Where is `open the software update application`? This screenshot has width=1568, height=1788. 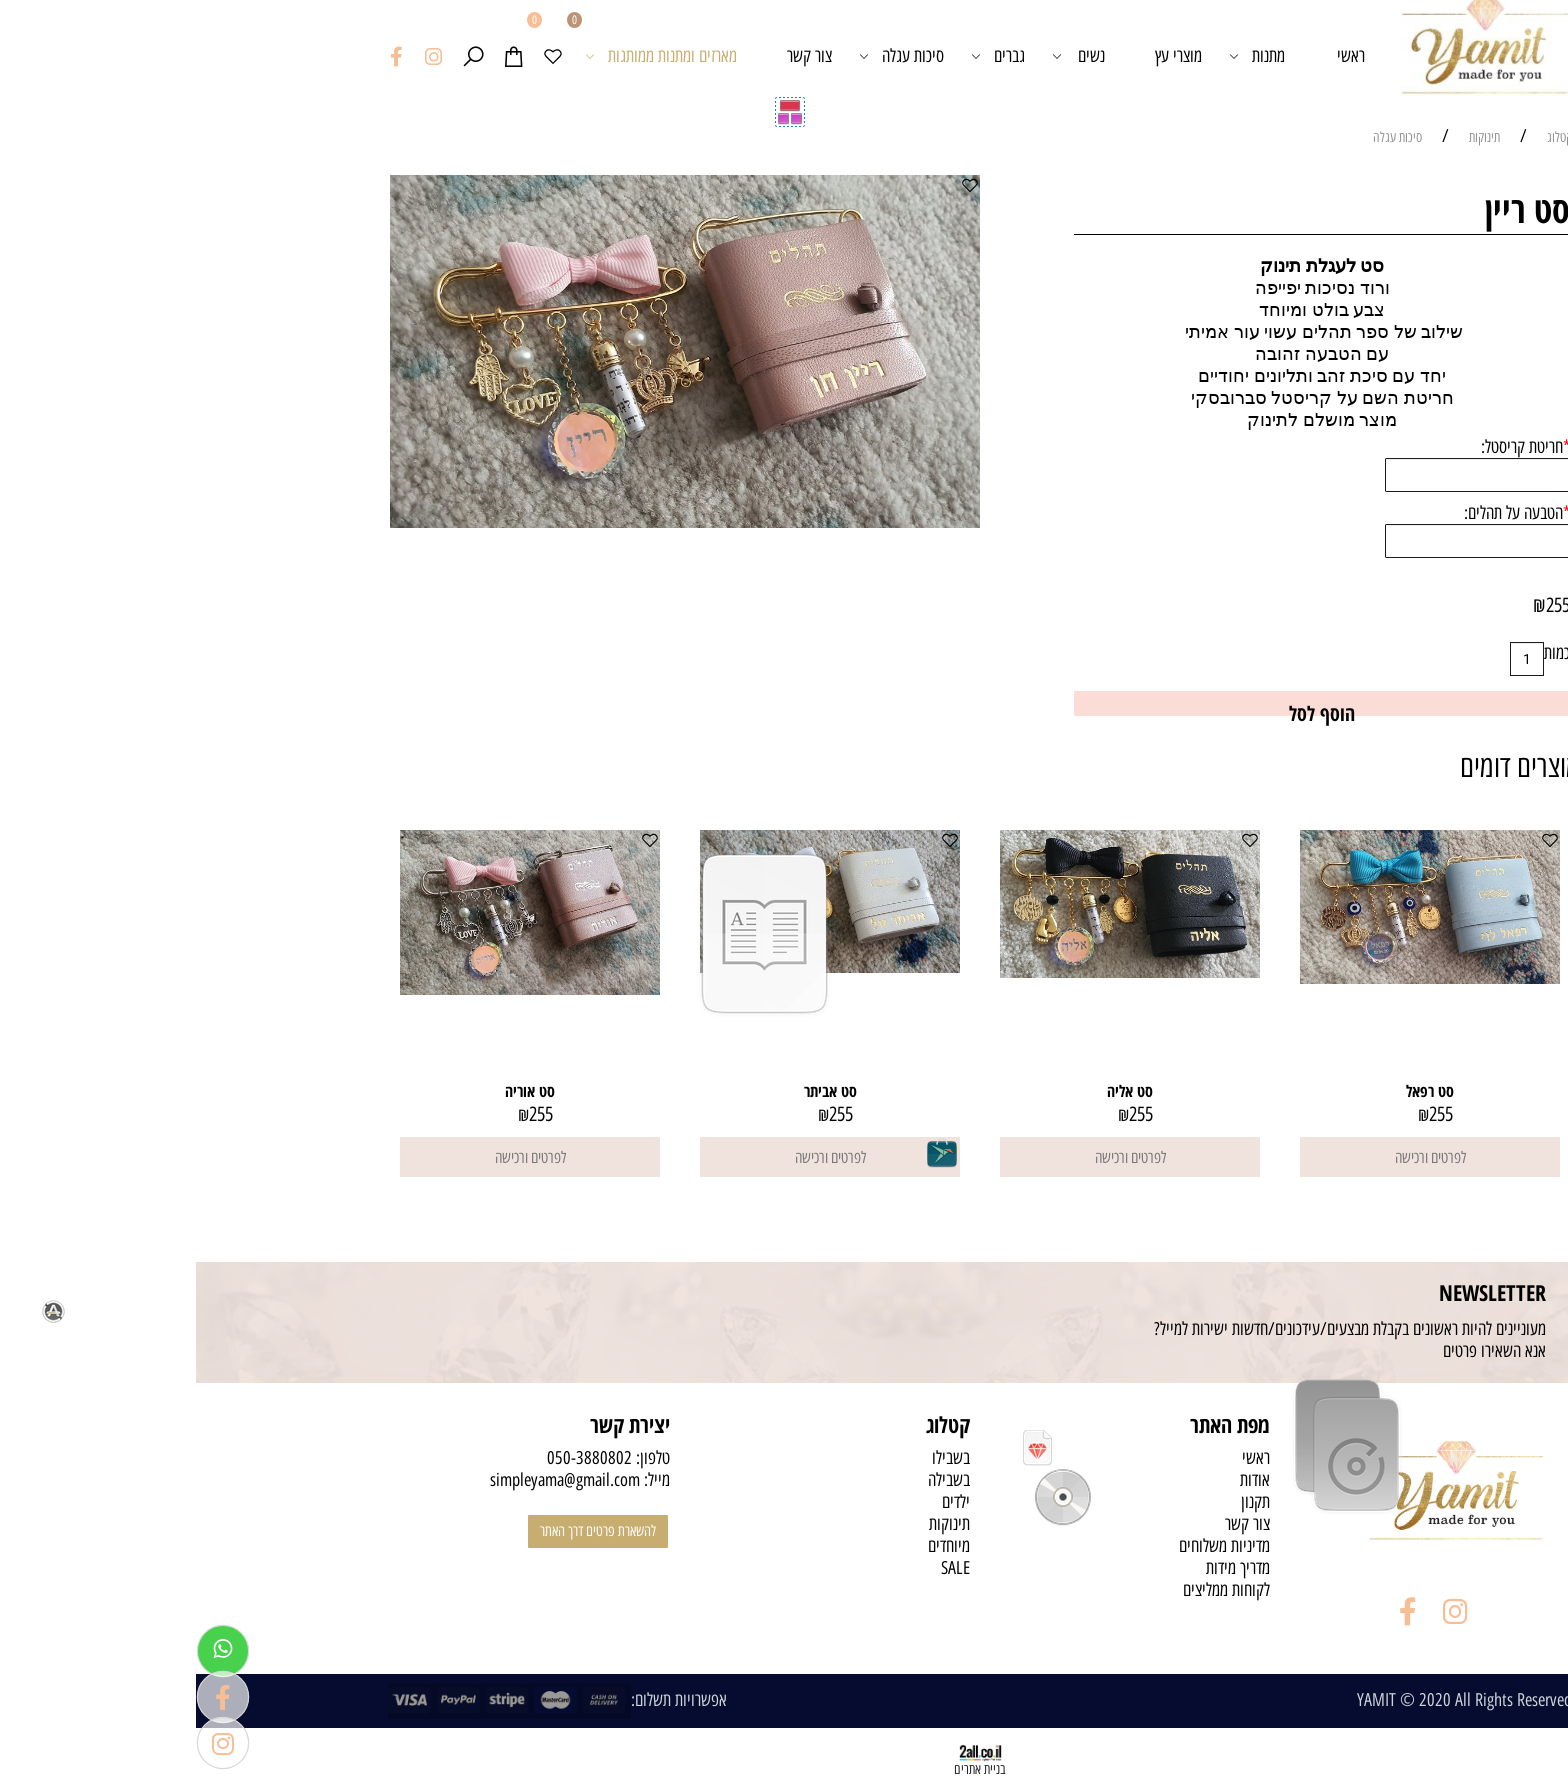
open the software update application is located at coordinates (53, 1311).